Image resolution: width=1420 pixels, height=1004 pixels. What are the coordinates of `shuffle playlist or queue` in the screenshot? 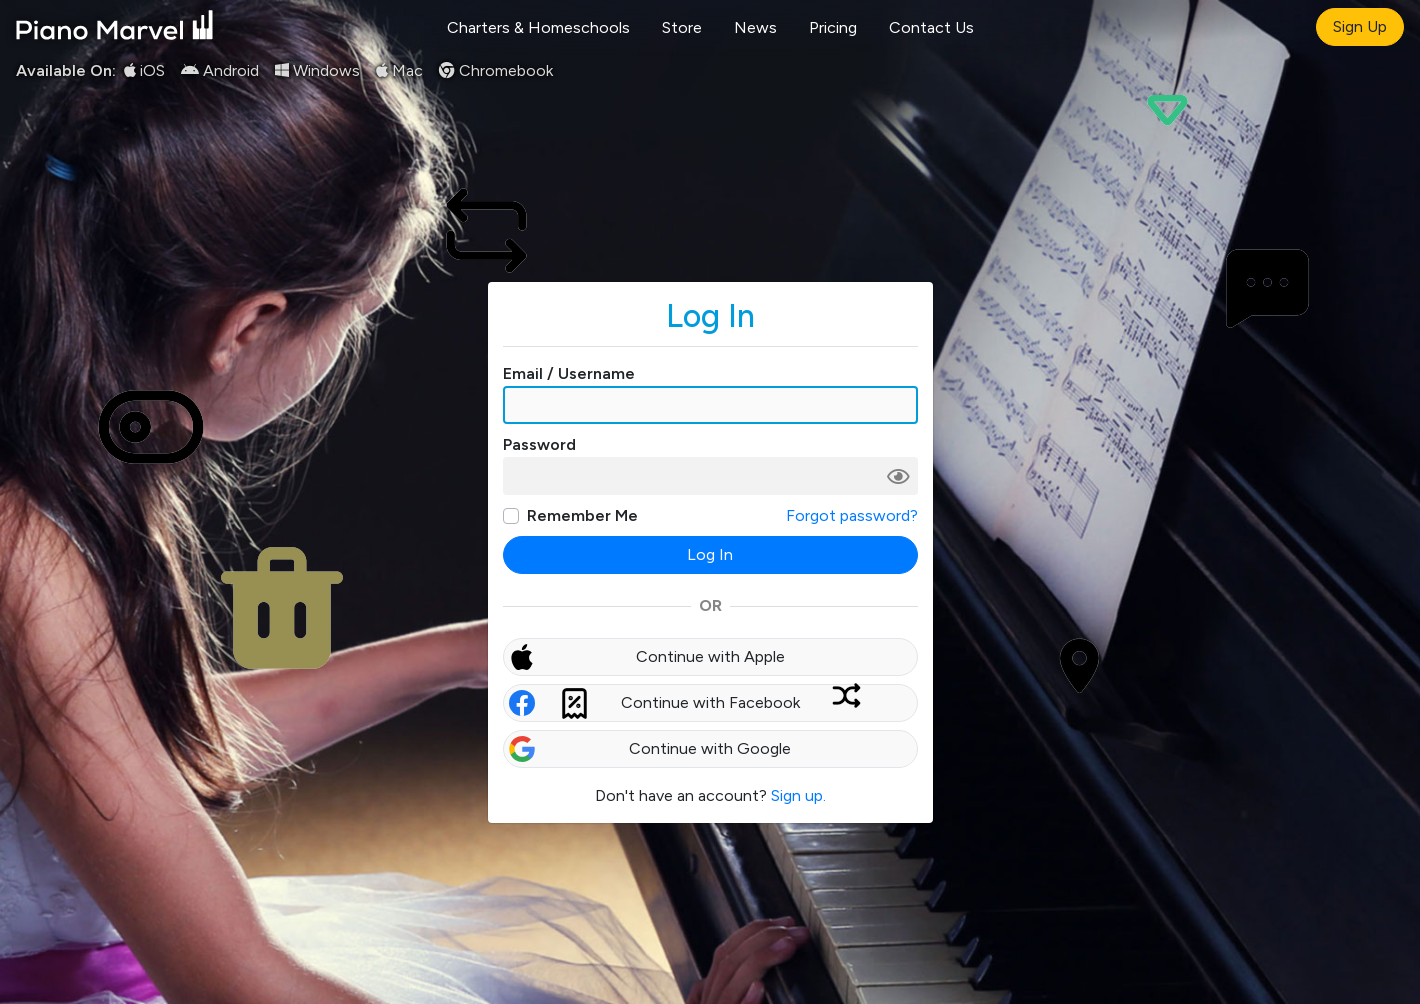 It's located at (846, 695).